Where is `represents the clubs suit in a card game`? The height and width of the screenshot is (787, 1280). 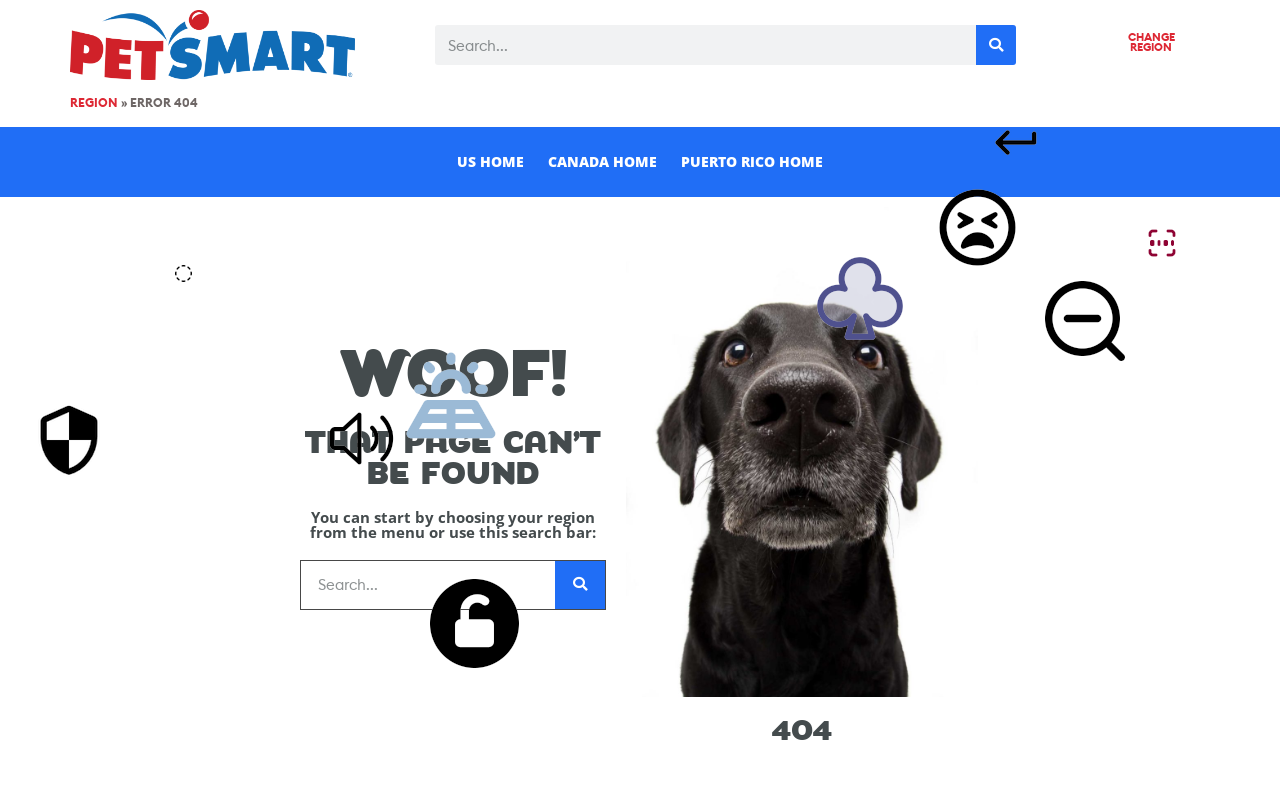
represents the clubs suit in a card game is located at coordinates (860, 300).